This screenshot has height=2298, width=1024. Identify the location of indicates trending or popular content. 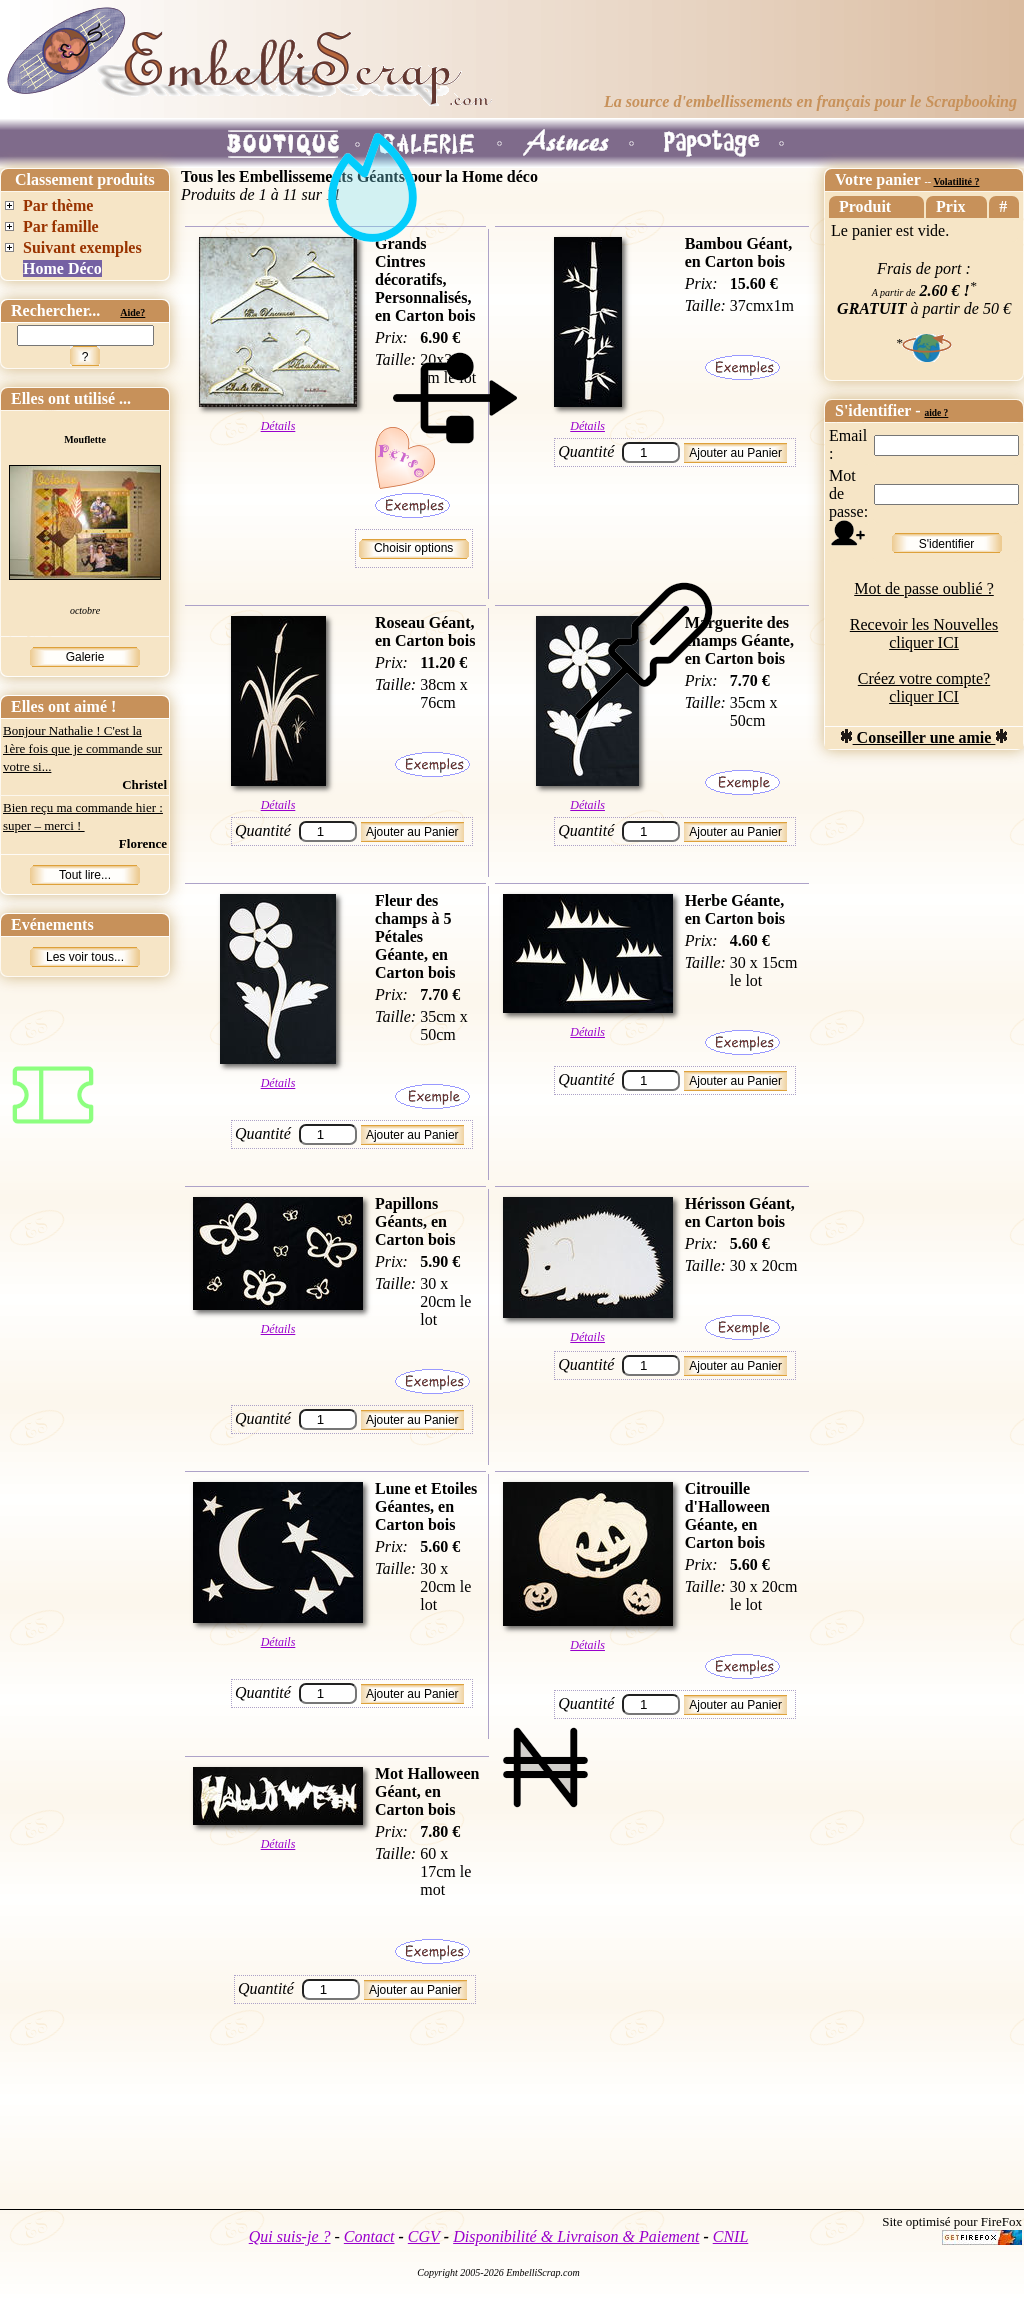
(372, 189).